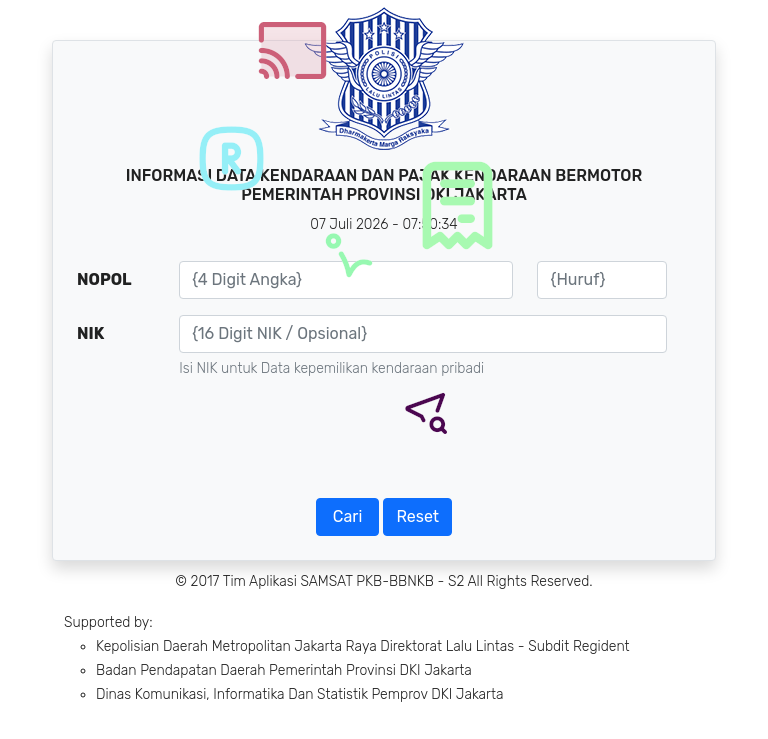 The image size is (768, 739). What do you see at coordinates (349, 254) in the screenshot?
I see `undo or go back to previous state` at bounding box center [349, 254].